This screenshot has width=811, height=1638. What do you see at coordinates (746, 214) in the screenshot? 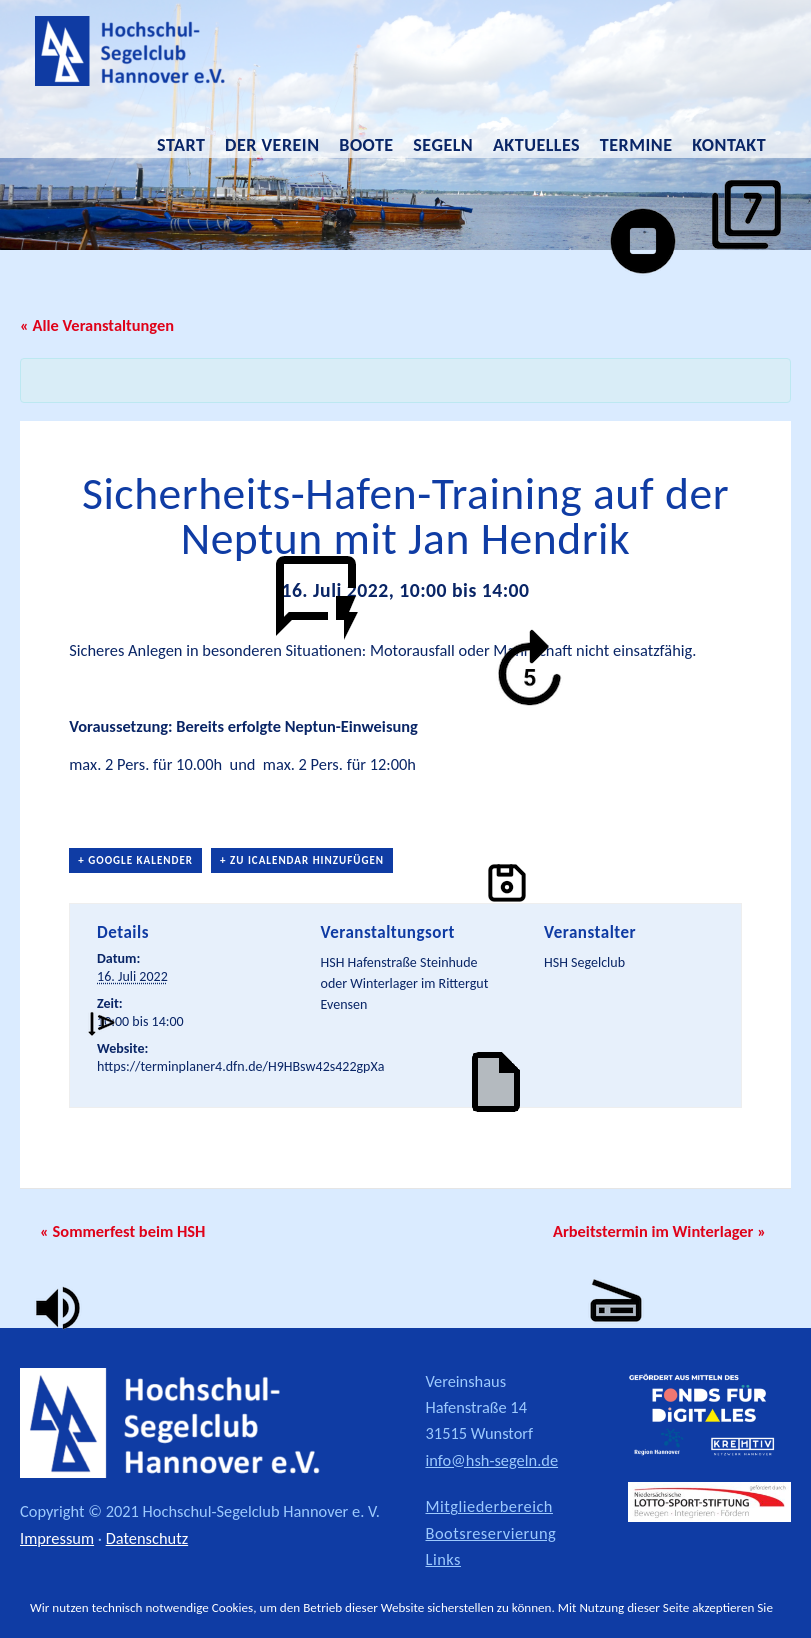
I see `filter or view item 7 in a series` at bounding box center [746, 214].